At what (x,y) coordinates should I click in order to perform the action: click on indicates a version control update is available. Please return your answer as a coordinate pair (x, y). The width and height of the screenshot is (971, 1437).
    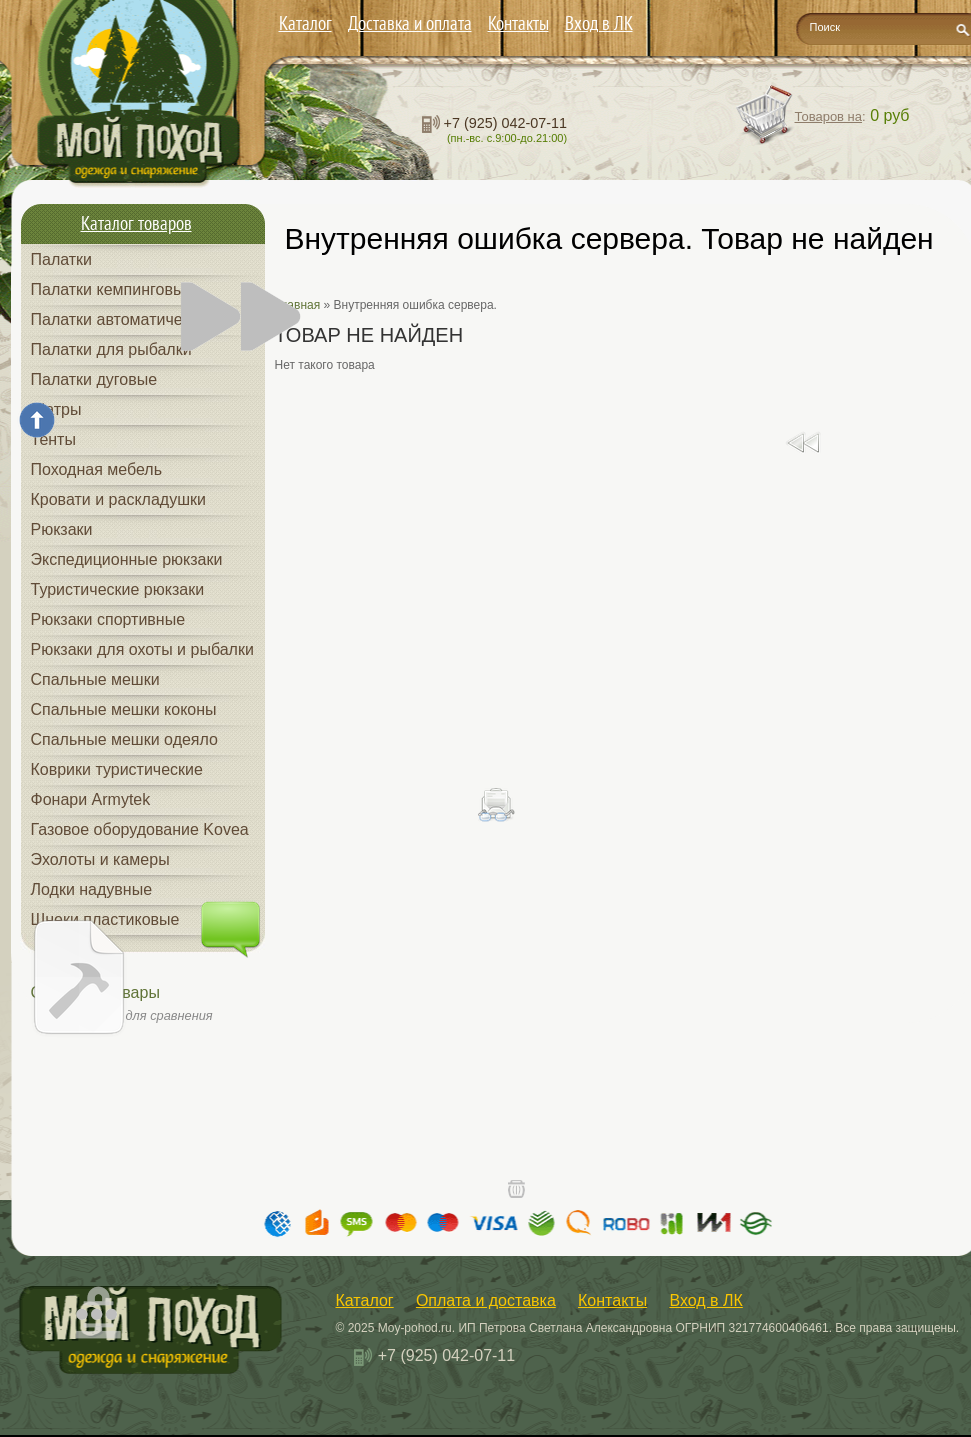
    Looking at the image, I should click on (37, 420).